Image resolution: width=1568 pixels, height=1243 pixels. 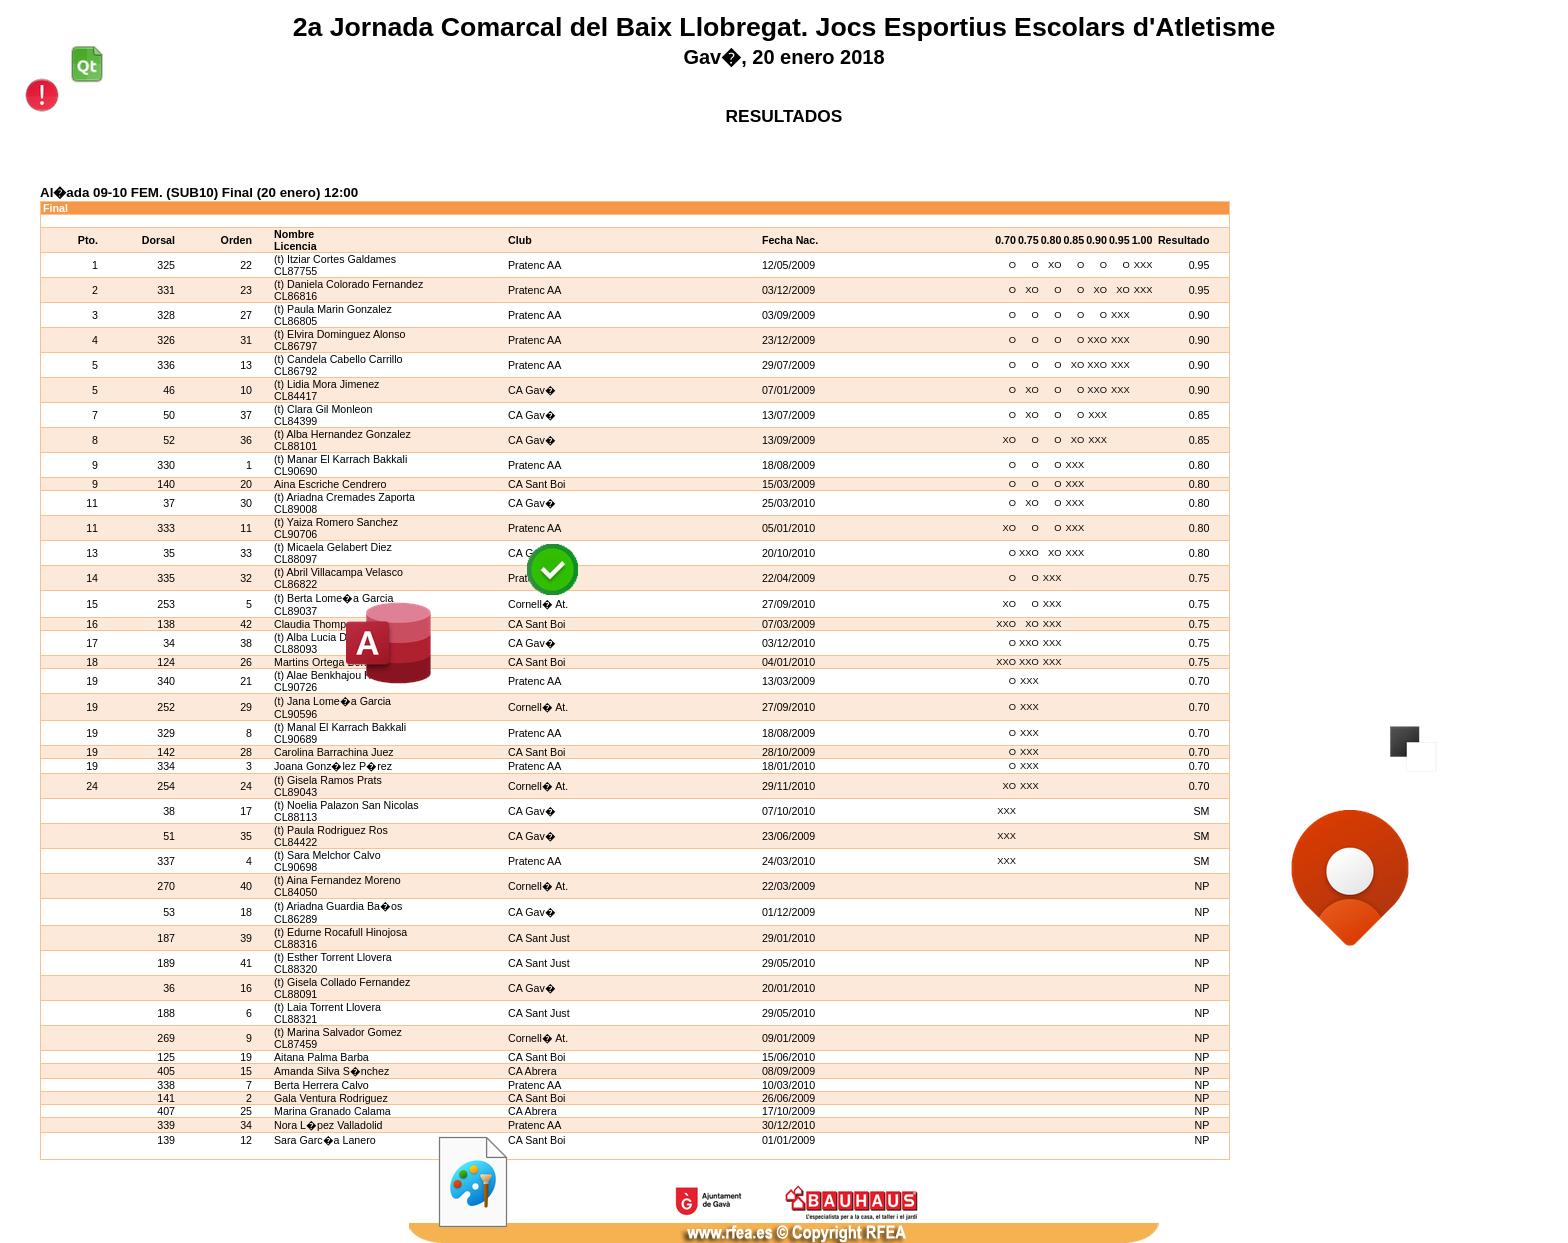 I want to click on file successfully synced to OneDrive, so click(x=552, y=569).